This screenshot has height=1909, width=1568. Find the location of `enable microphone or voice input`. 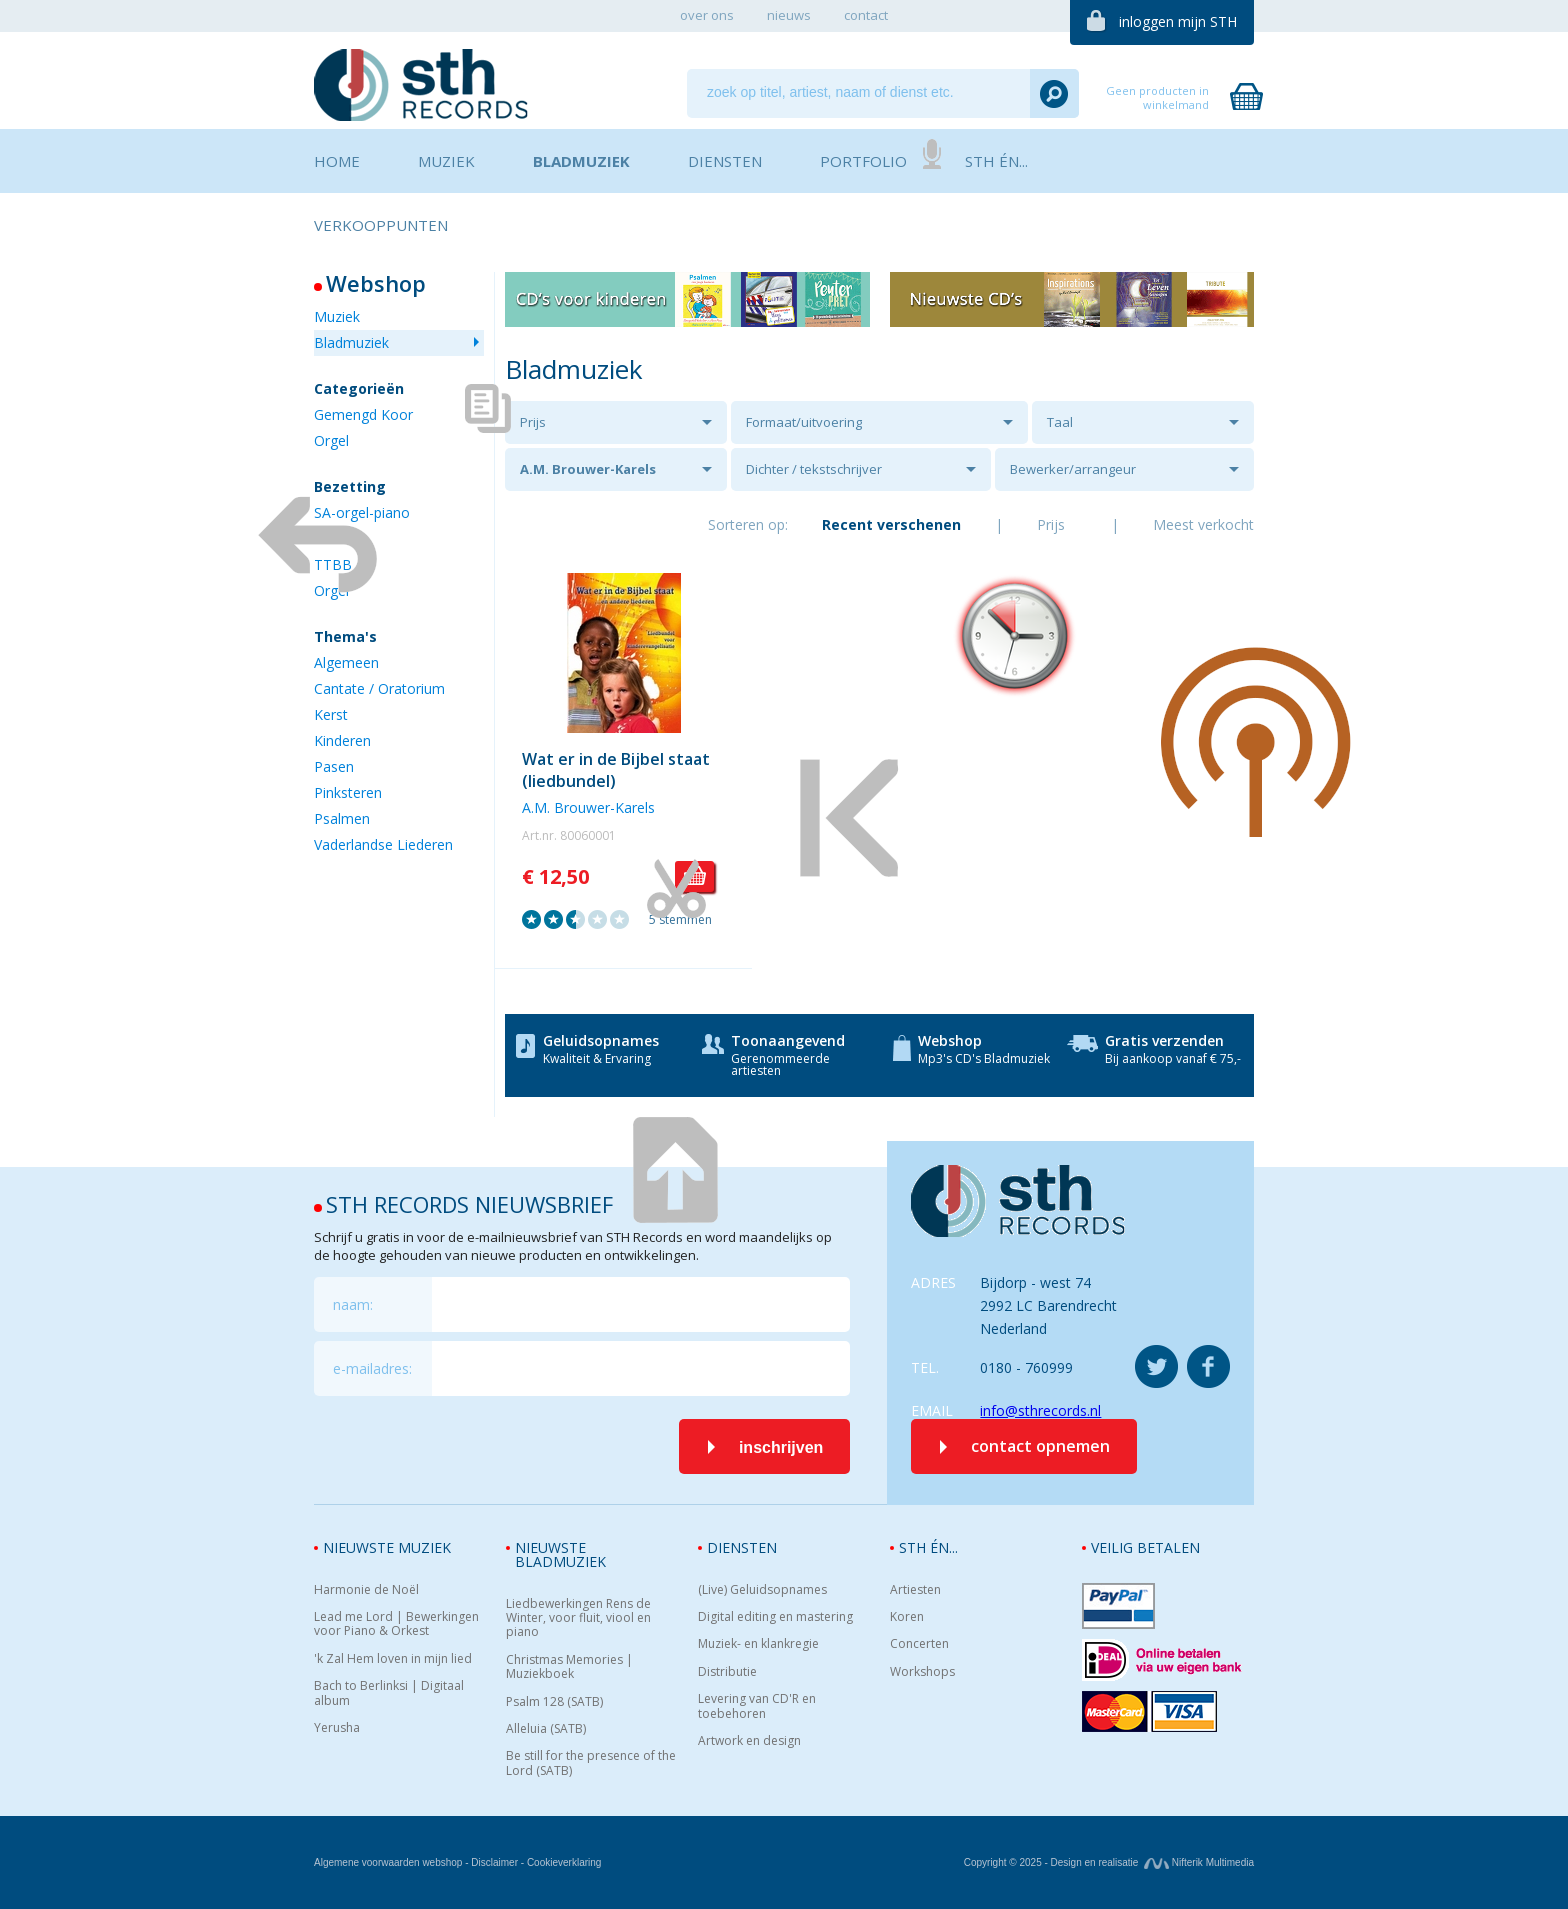

enable microphone or voice input is located at coordinates (933, 153).